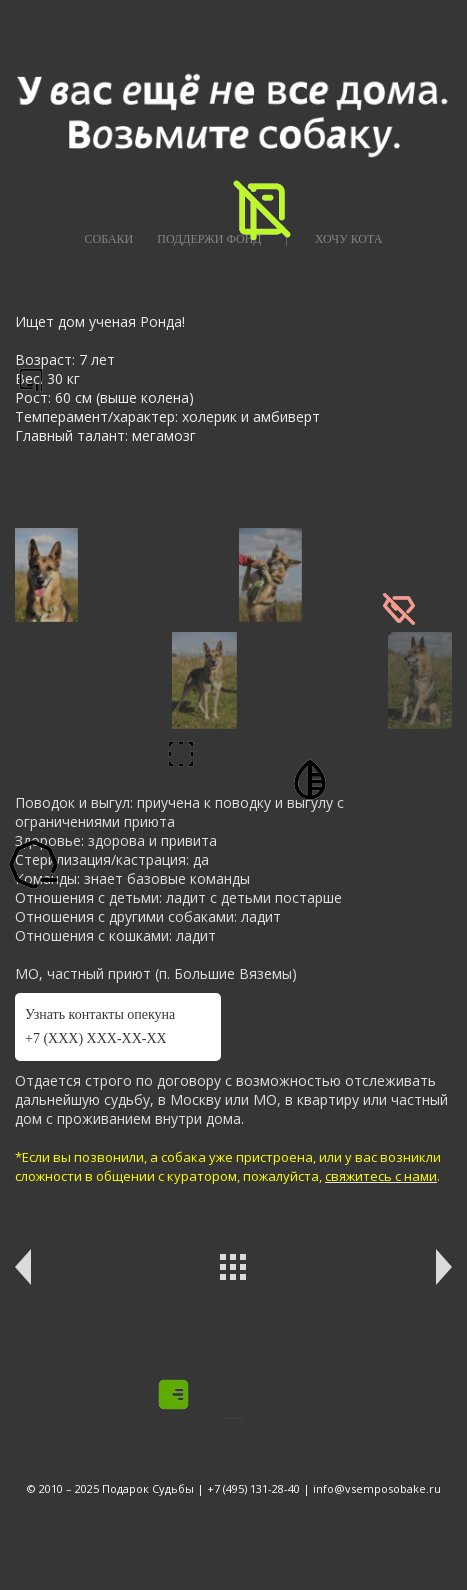 The image size is (467, 1590). Describe the element at coordinates (31, 379) in the screenshot. I see `pause media playback on tablet device` at that location.